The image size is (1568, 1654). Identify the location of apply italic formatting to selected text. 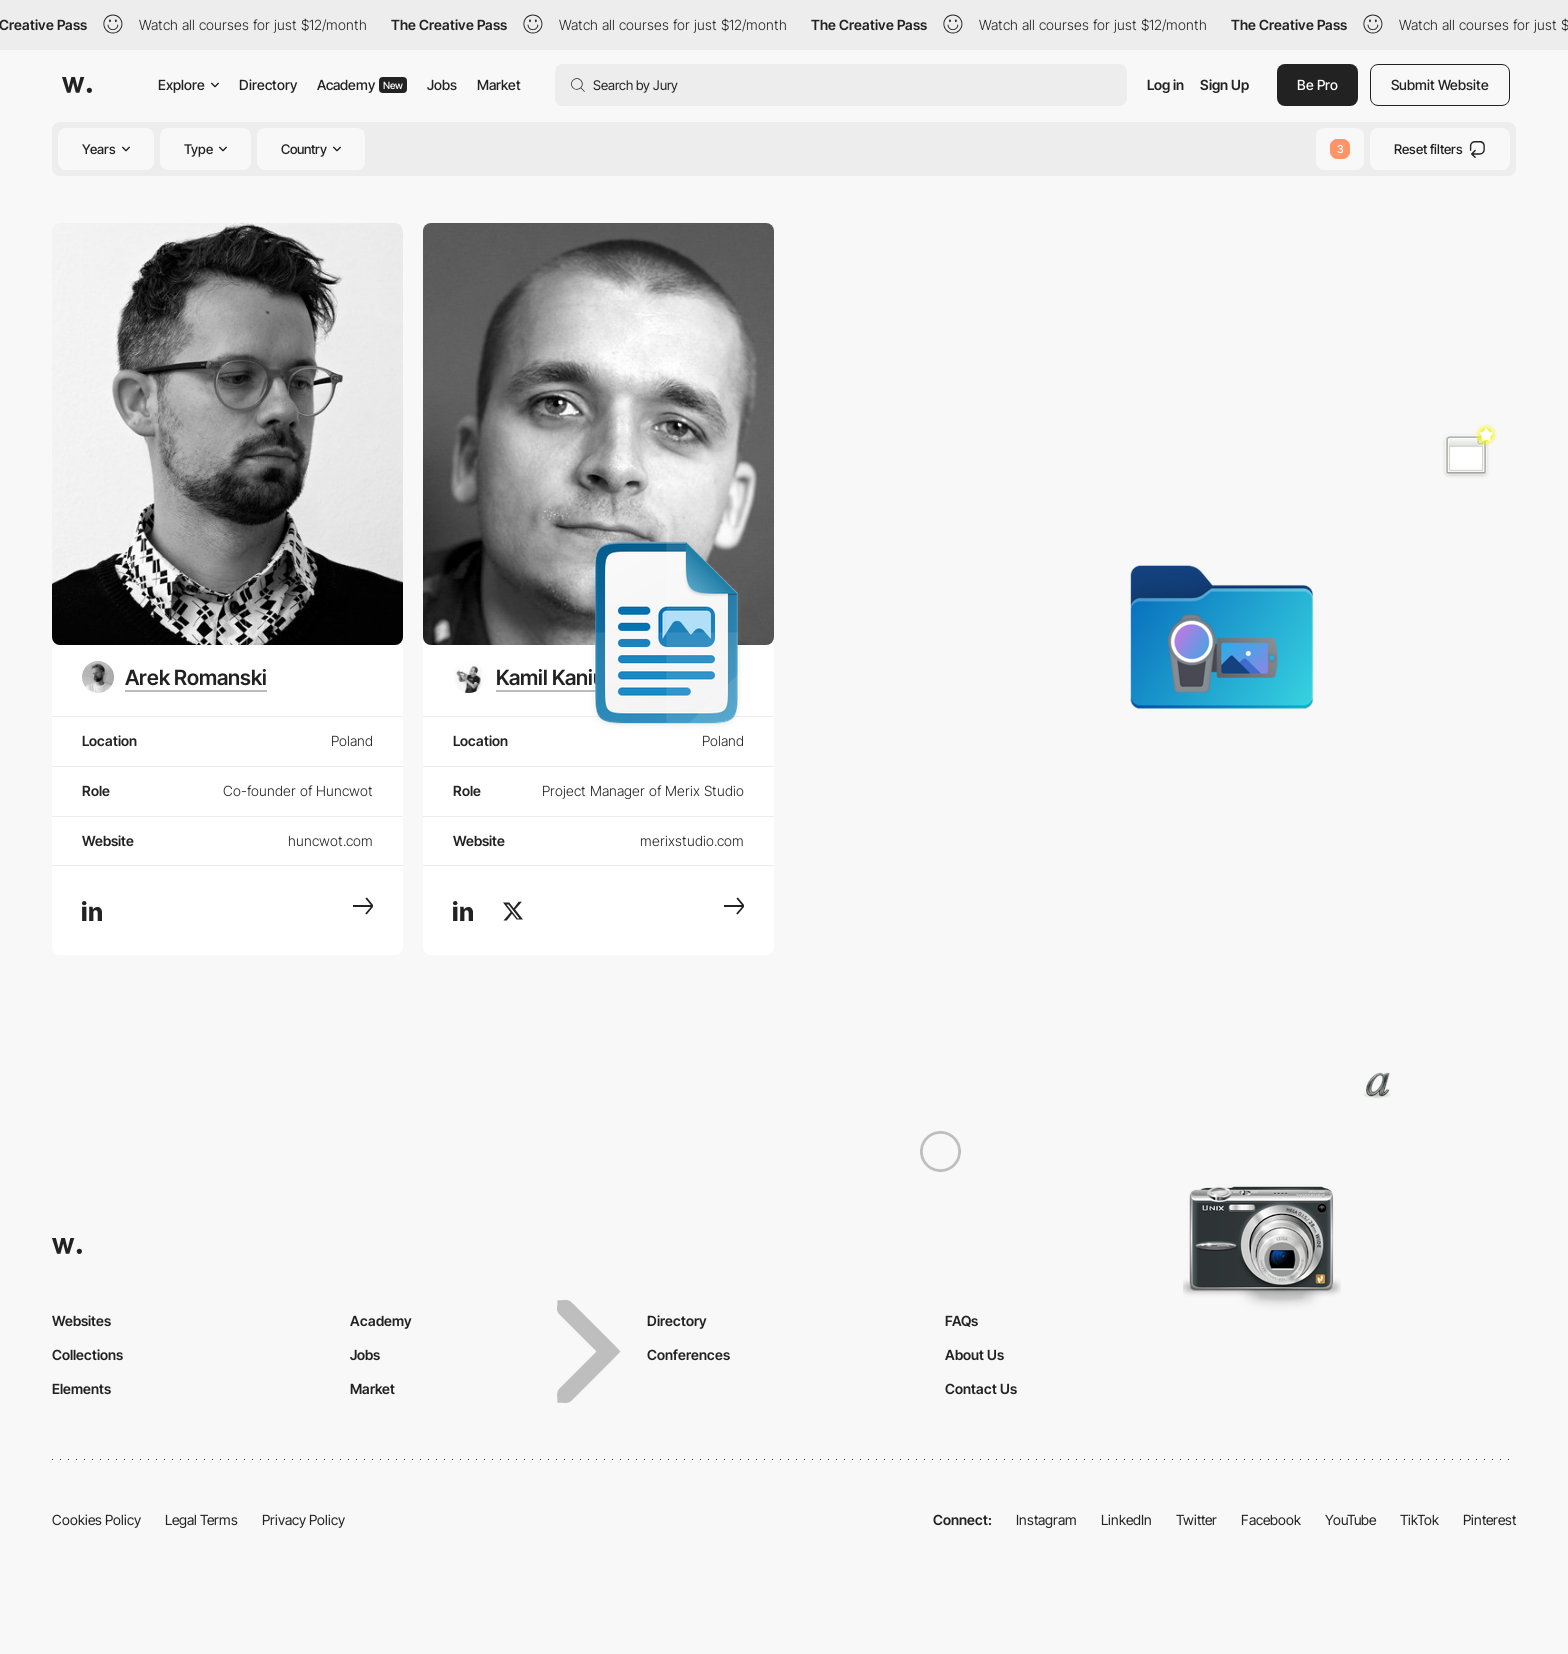
(1378, 1084).